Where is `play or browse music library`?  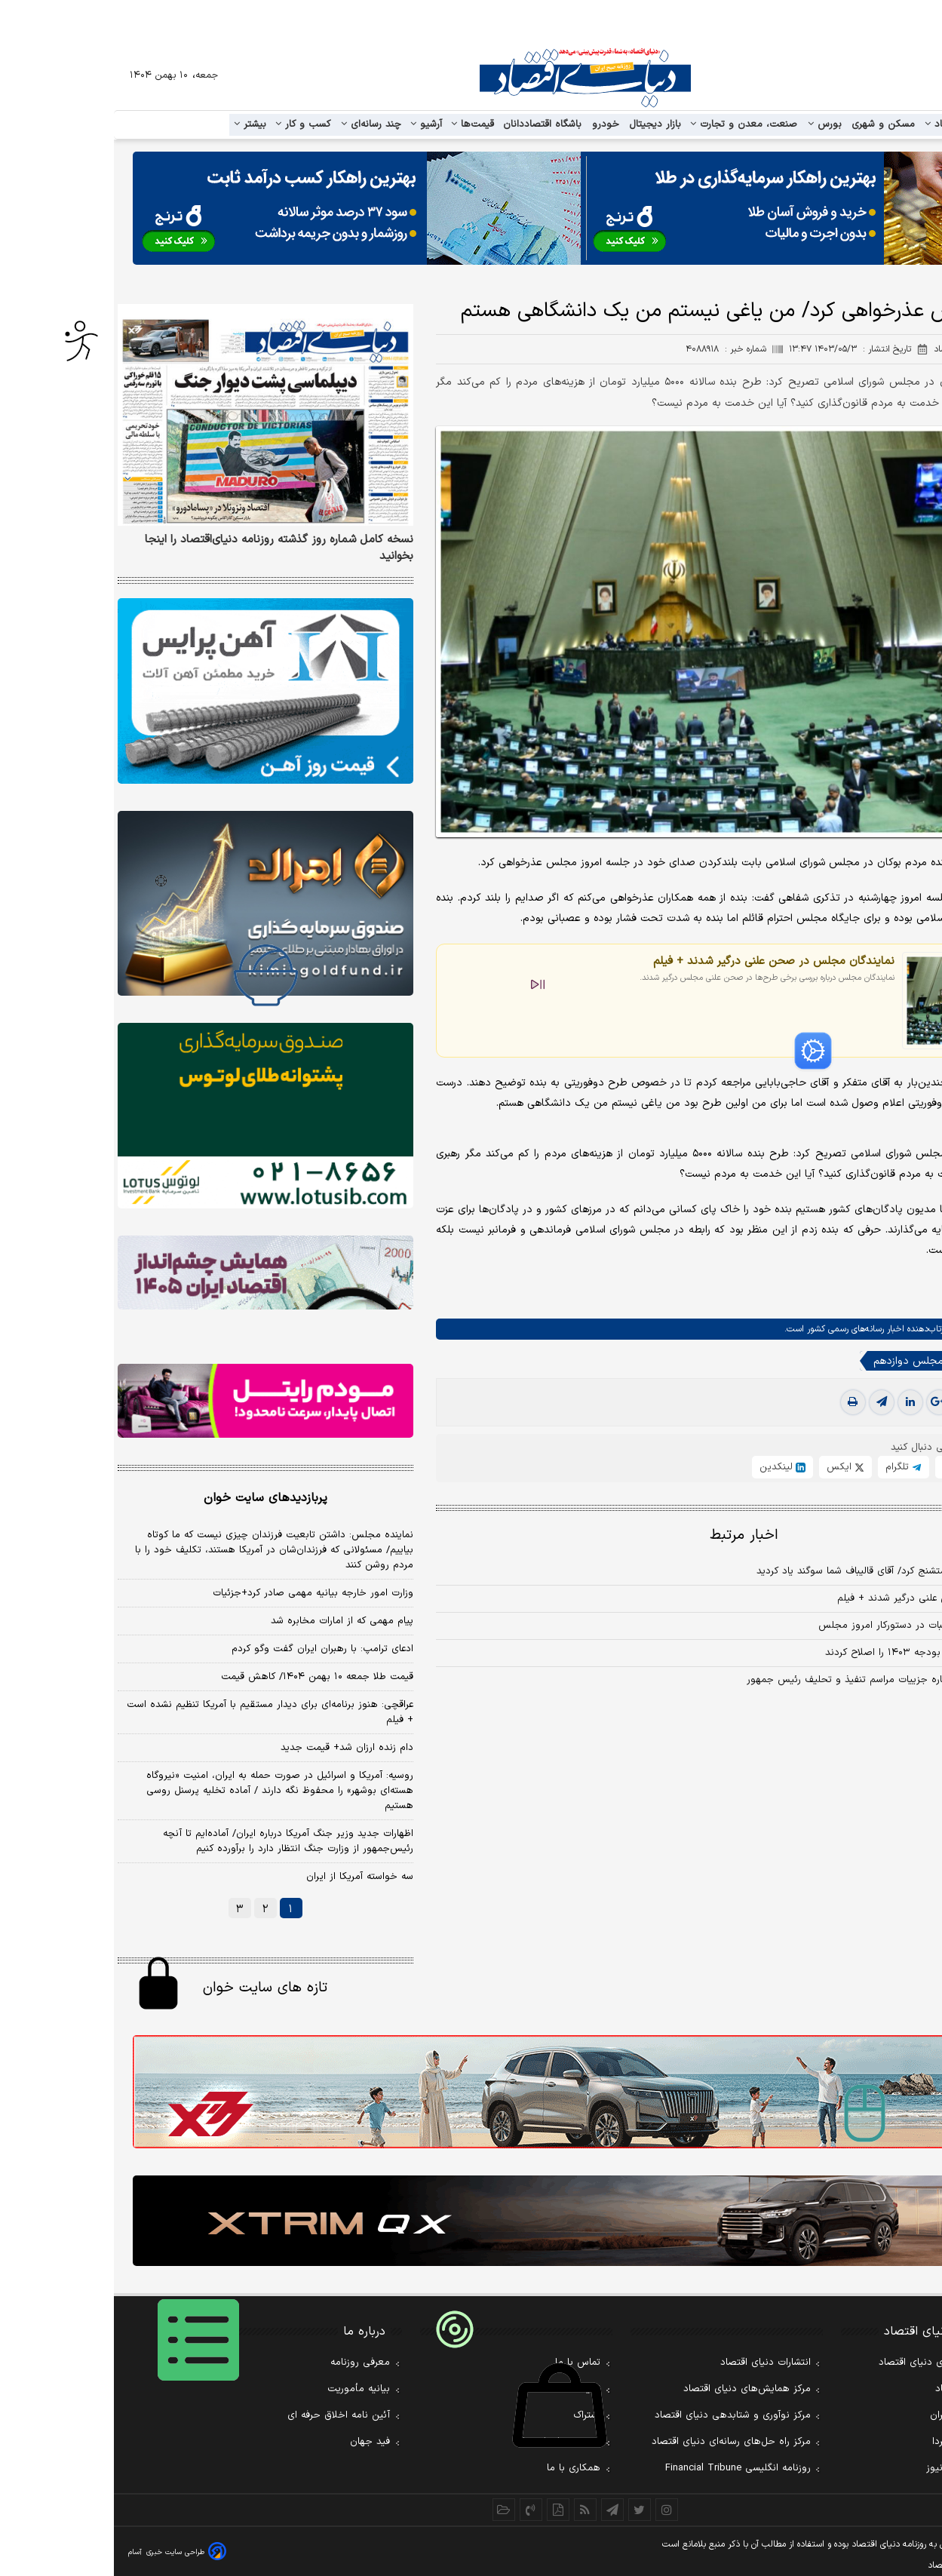 play or browse music library is located at coordinates (455, 2329).